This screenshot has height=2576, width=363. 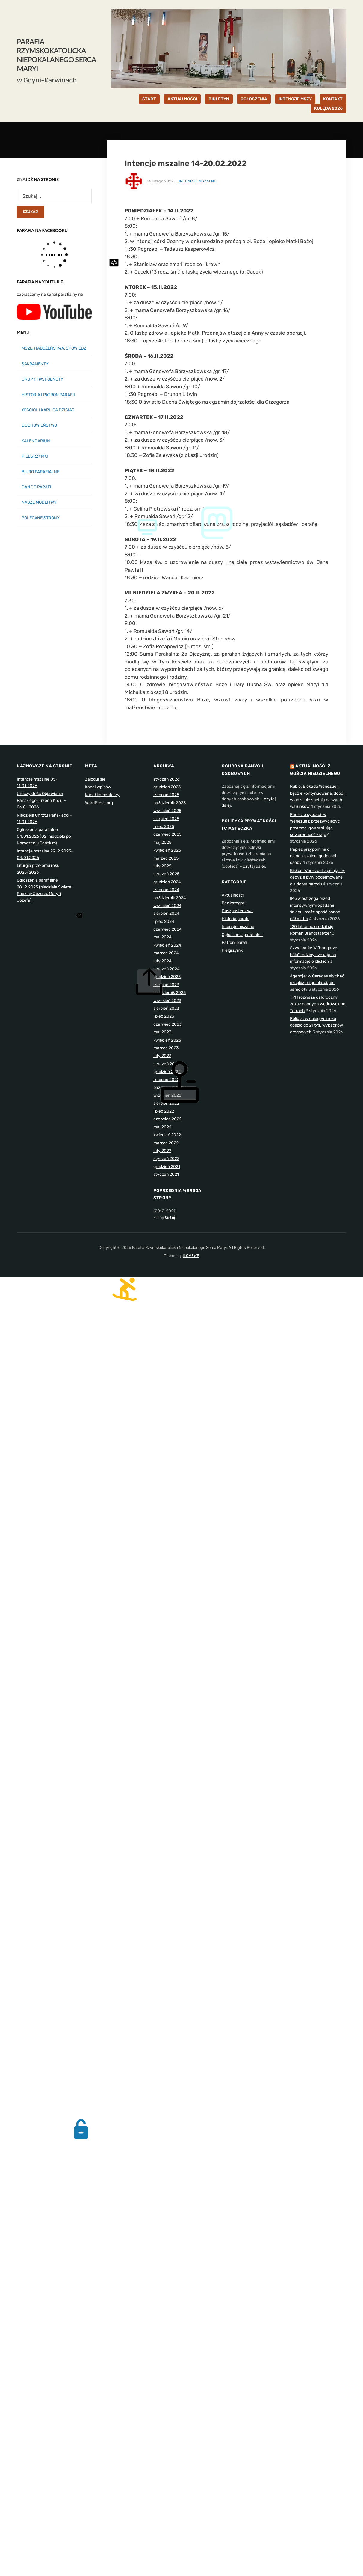 What do you see at coordinates (81, 2130) in the screenshot?
I see `unlock a secured item or feature` at bounding box center [81, 2130].